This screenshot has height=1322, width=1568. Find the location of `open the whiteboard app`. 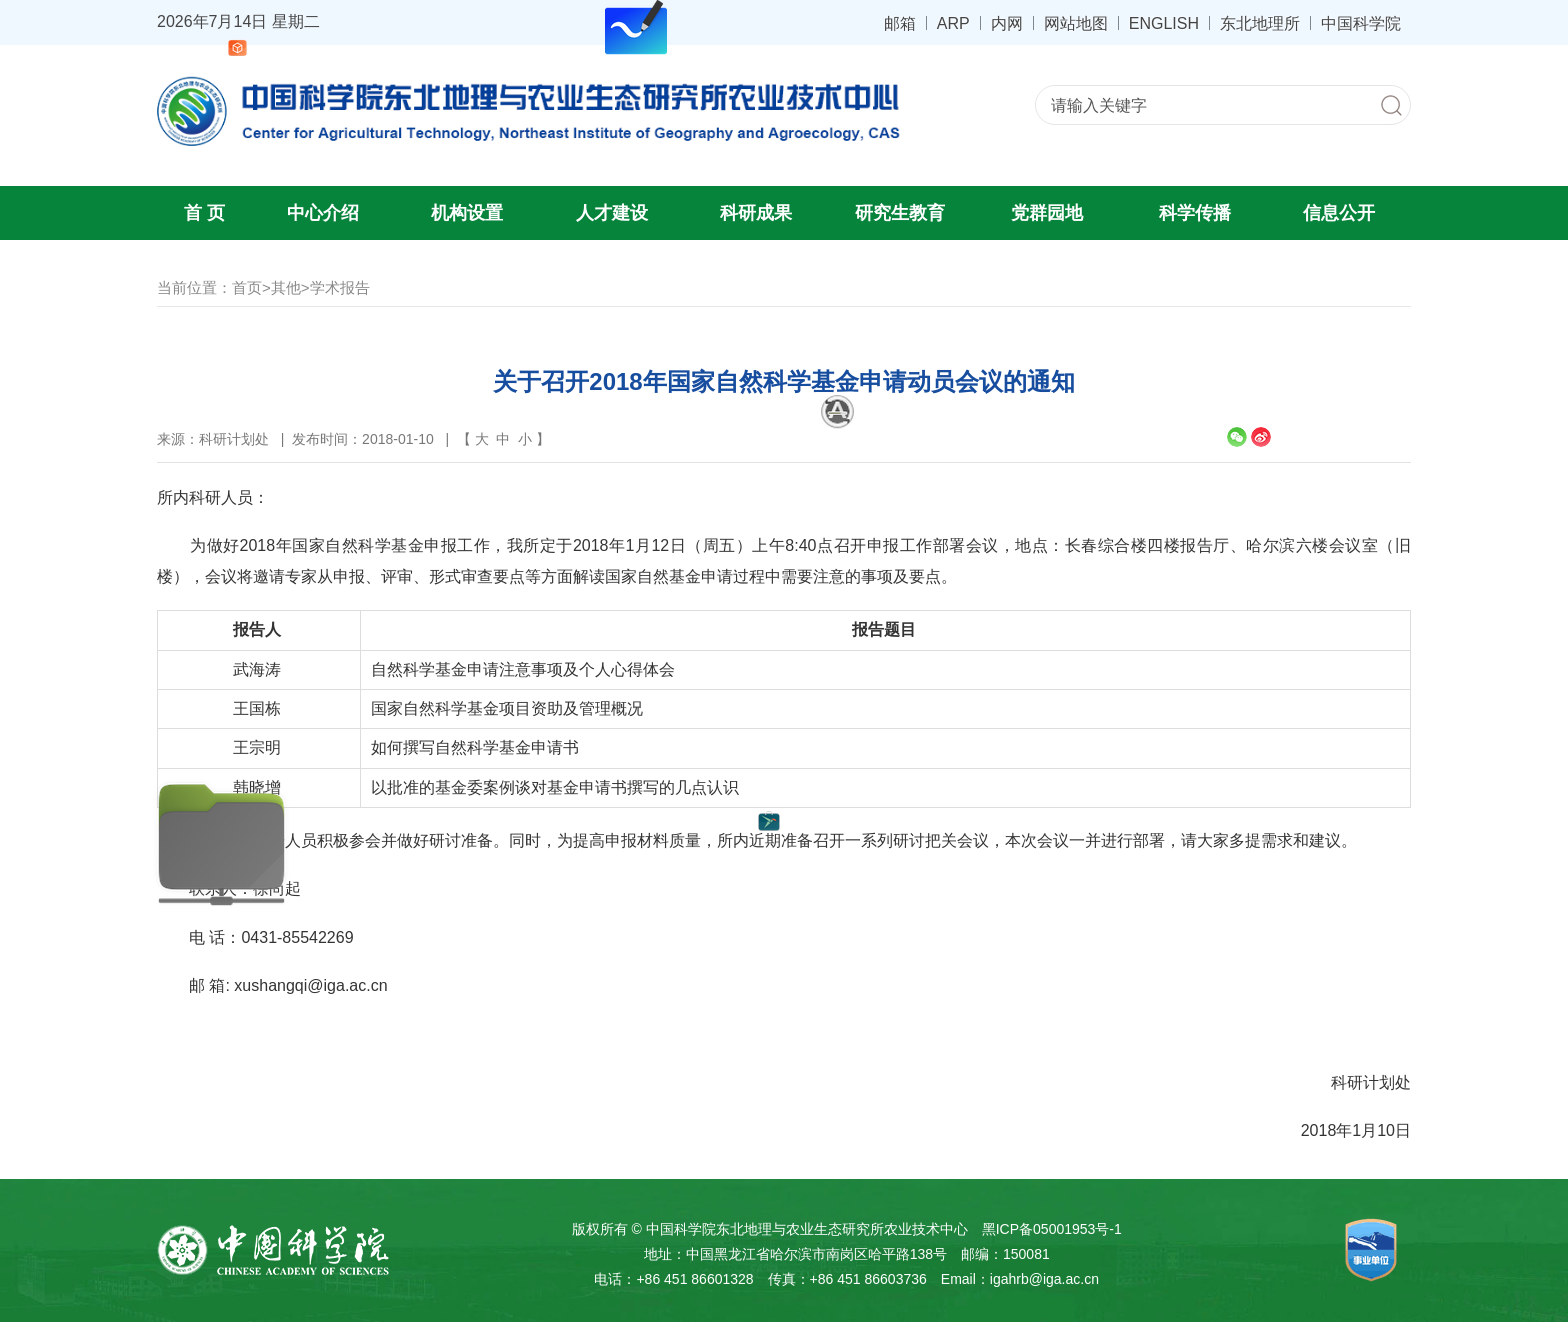

open the whiteboard app is located at coordinates (636, 31).